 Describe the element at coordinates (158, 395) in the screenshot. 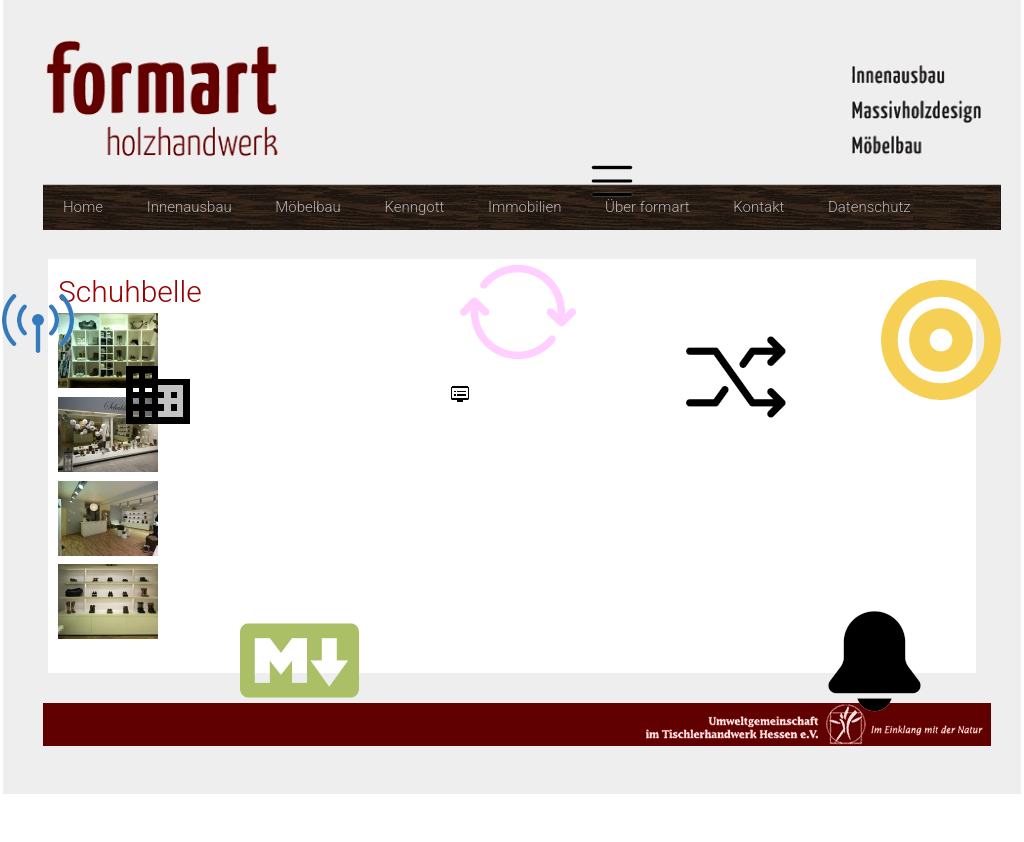

I see `view company or organization profile` at that location.